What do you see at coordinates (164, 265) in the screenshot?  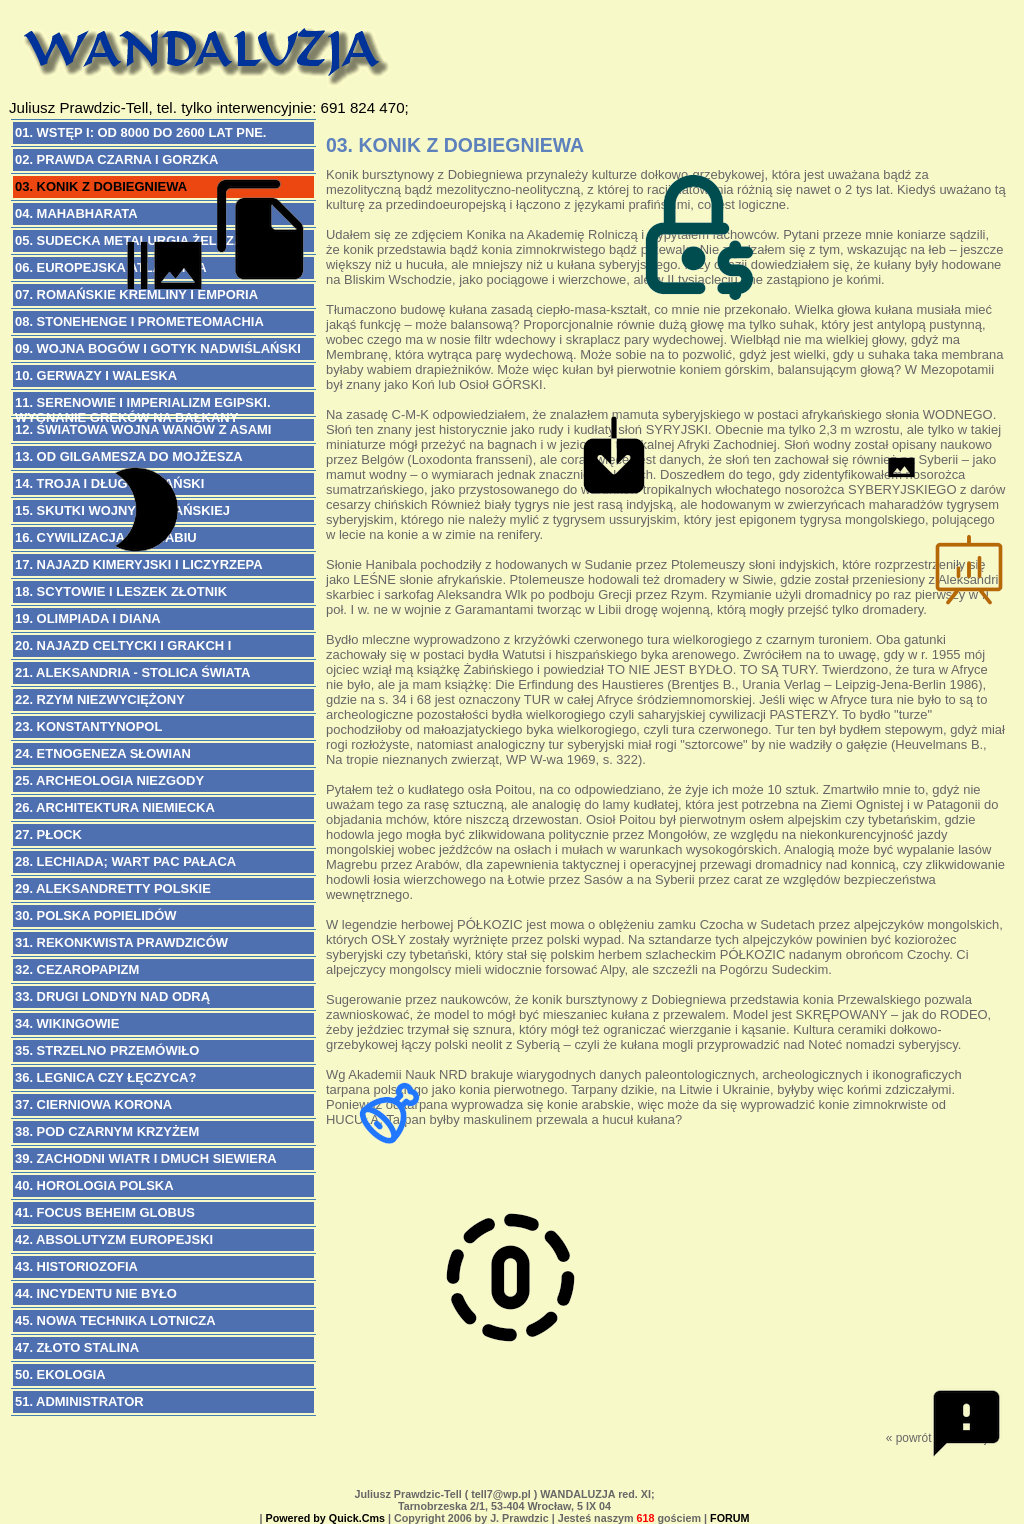 I see `enable burst mode for rapid photo capture` at bounding box center [164, 265].